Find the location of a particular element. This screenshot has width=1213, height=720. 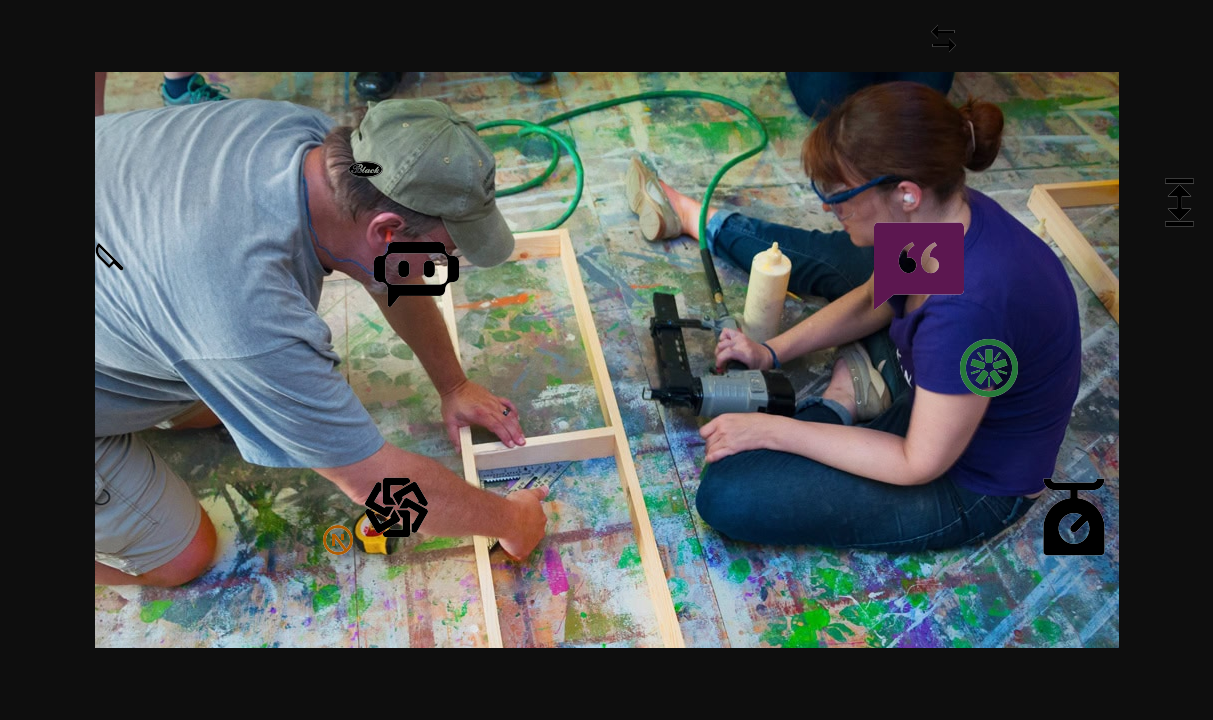

black brand logo is located at coordinates (365, 169).